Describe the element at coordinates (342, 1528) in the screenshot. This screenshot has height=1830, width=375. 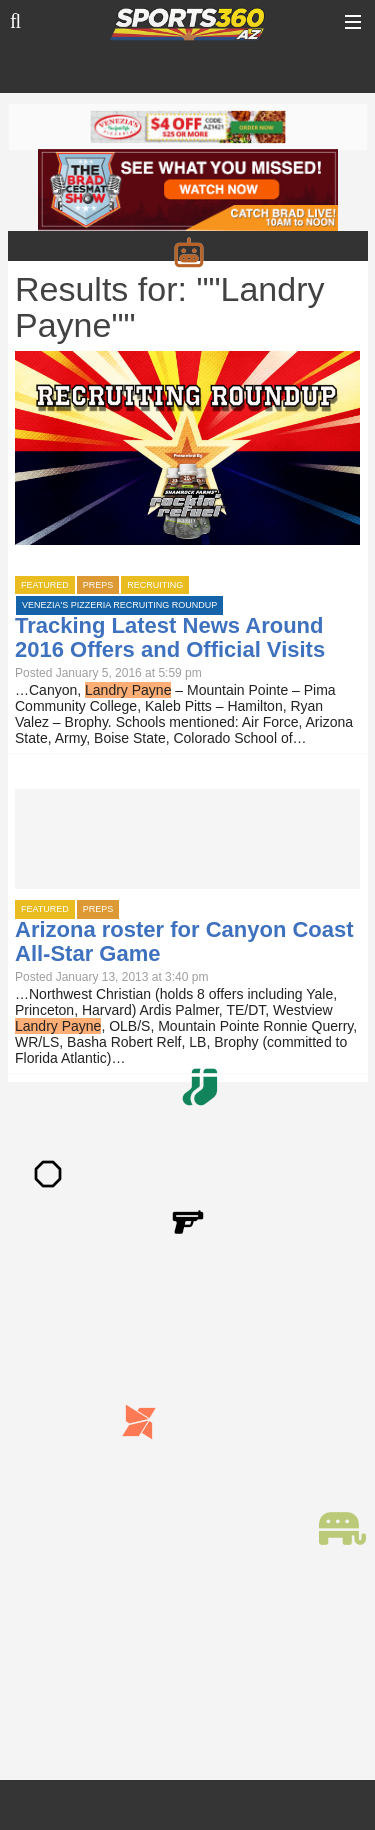
I see `indicates republican party affiliation` at that location.